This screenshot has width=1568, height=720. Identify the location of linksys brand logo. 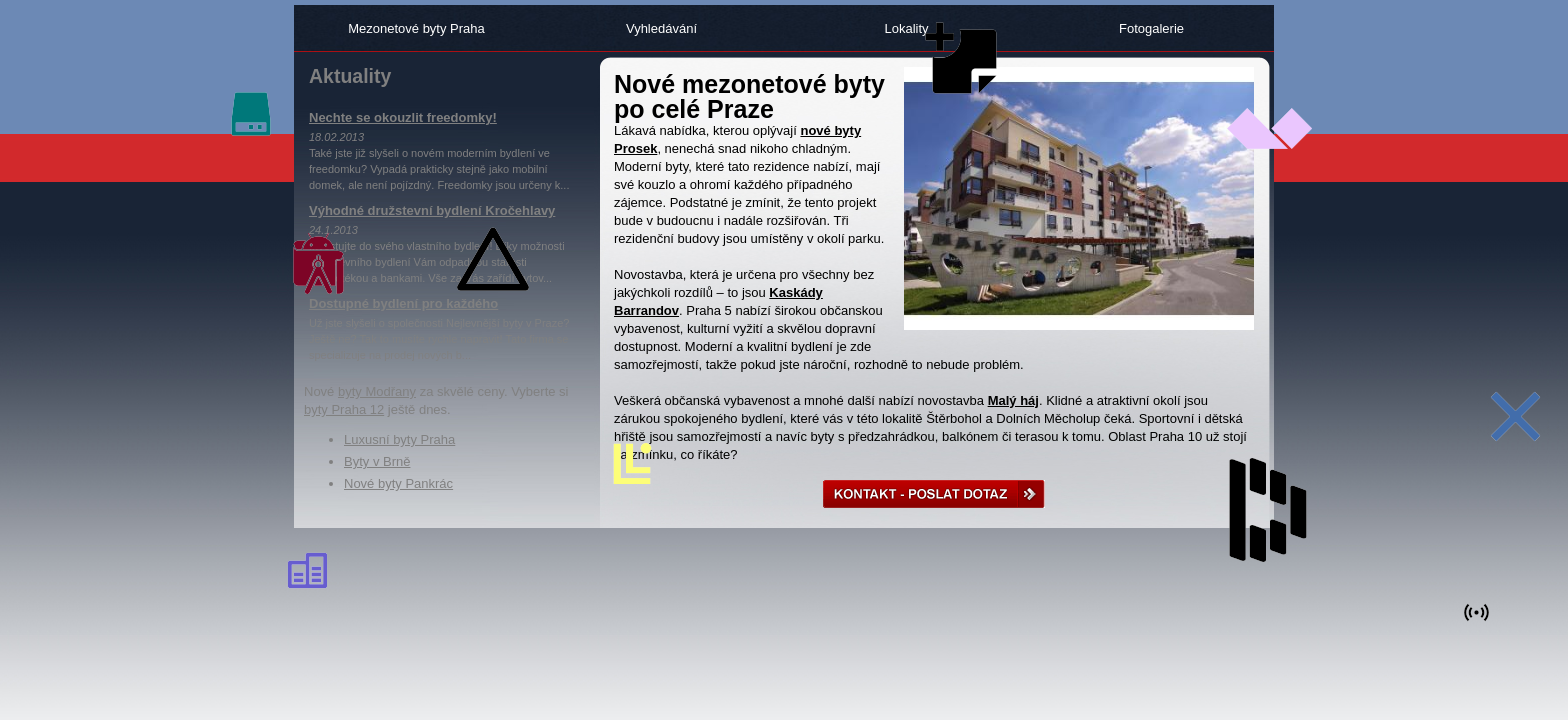
(632, 463).